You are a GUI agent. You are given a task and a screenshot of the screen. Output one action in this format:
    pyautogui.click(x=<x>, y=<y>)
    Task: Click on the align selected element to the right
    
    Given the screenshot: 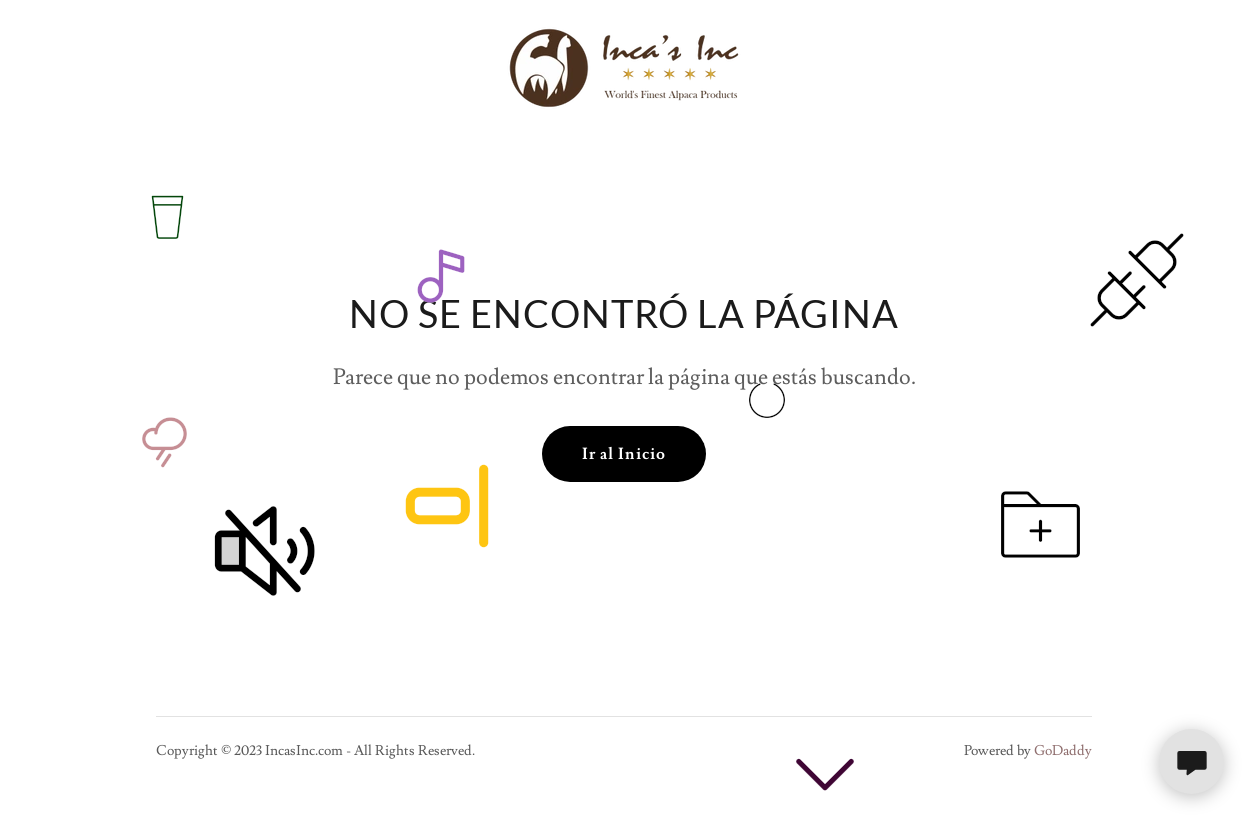 What is the action you would take?
    pyautogui.click(x=447, y=506)
    